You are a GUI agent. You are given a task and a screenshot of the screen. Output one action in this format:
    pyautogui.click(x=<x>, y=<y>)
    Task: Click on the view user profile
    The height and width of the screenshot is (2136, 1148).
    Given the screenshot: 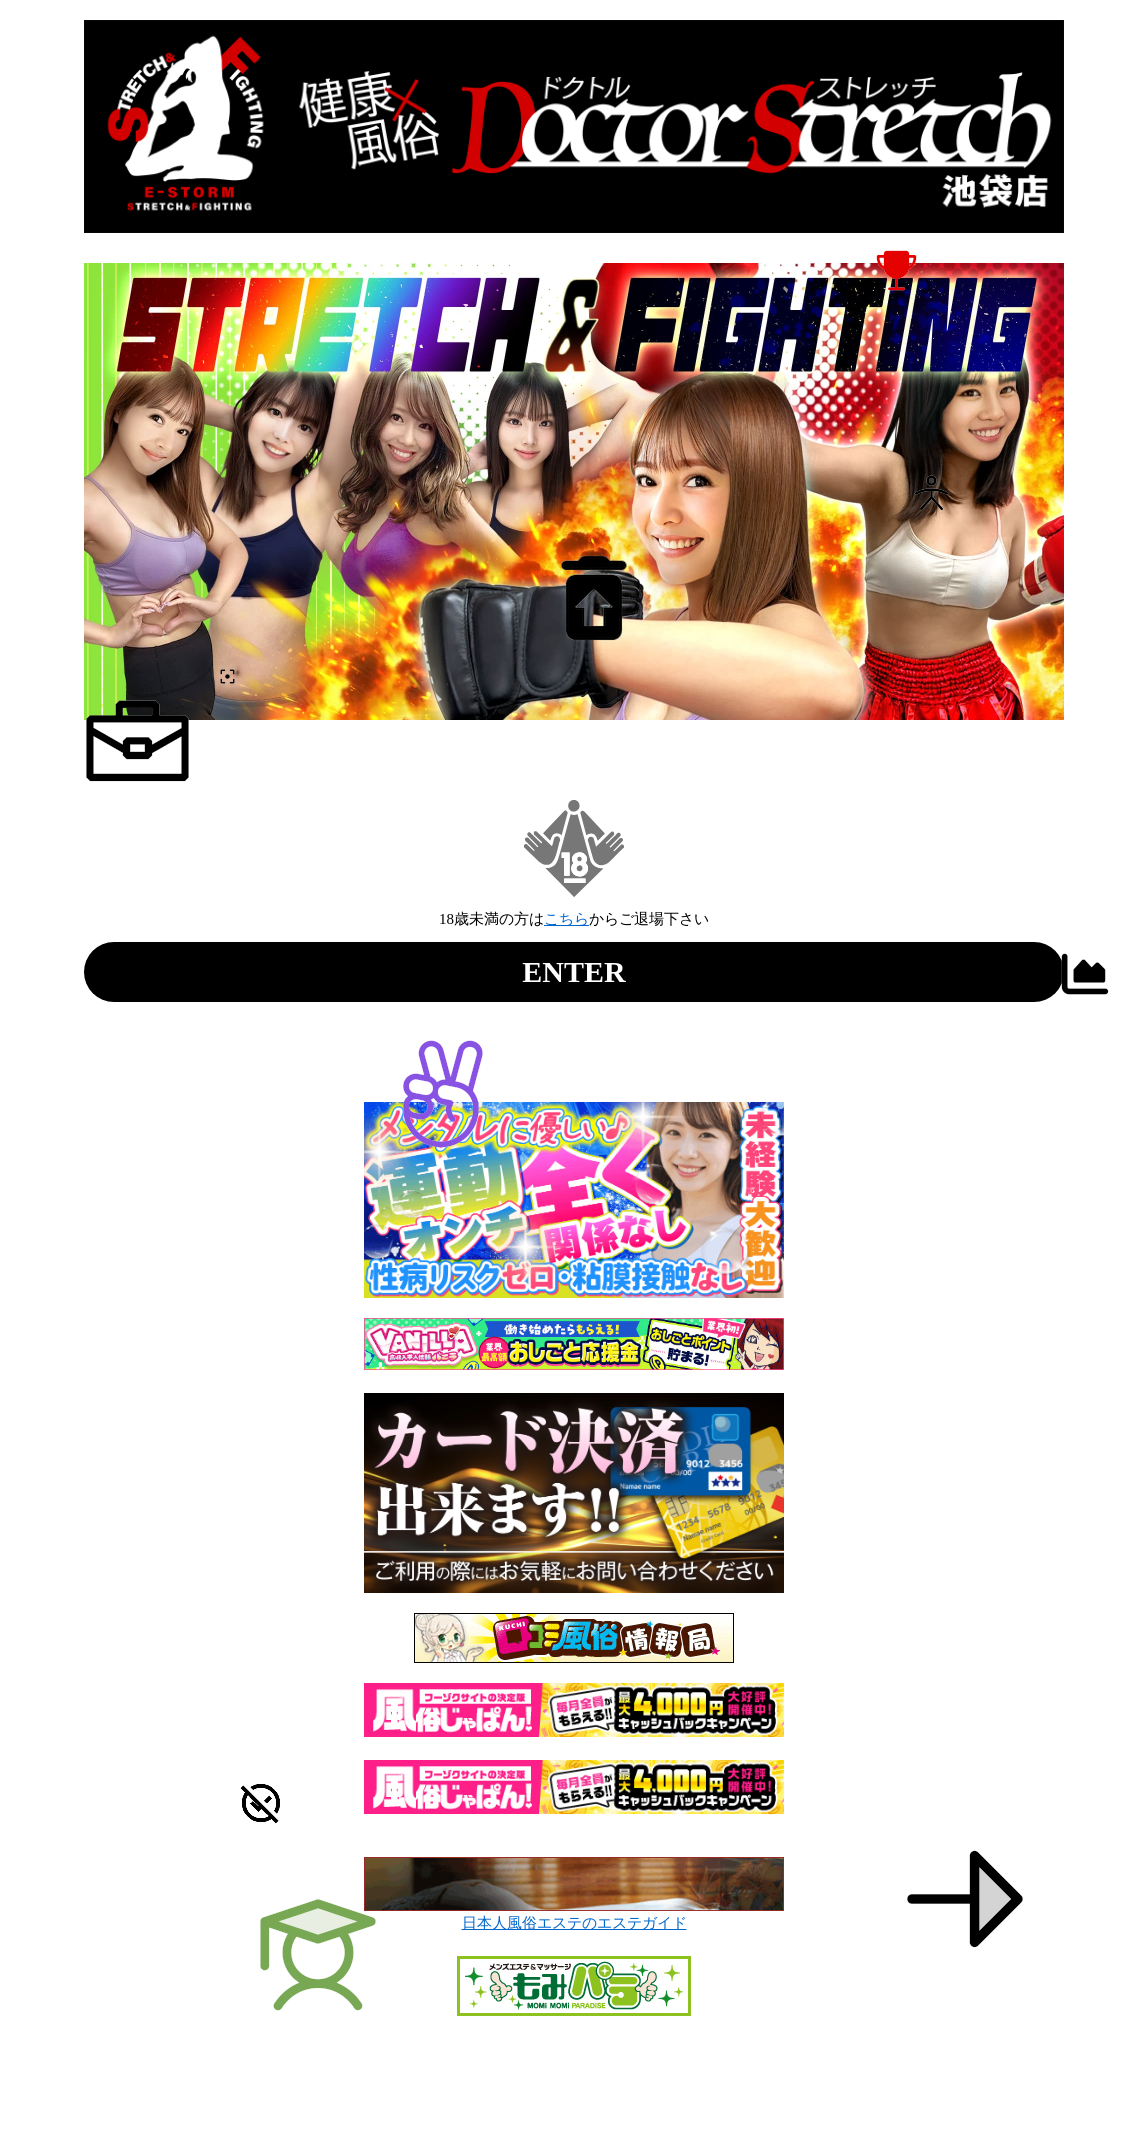 What is the action you would take?
    pyautogui.click(x=931, y=493)
    